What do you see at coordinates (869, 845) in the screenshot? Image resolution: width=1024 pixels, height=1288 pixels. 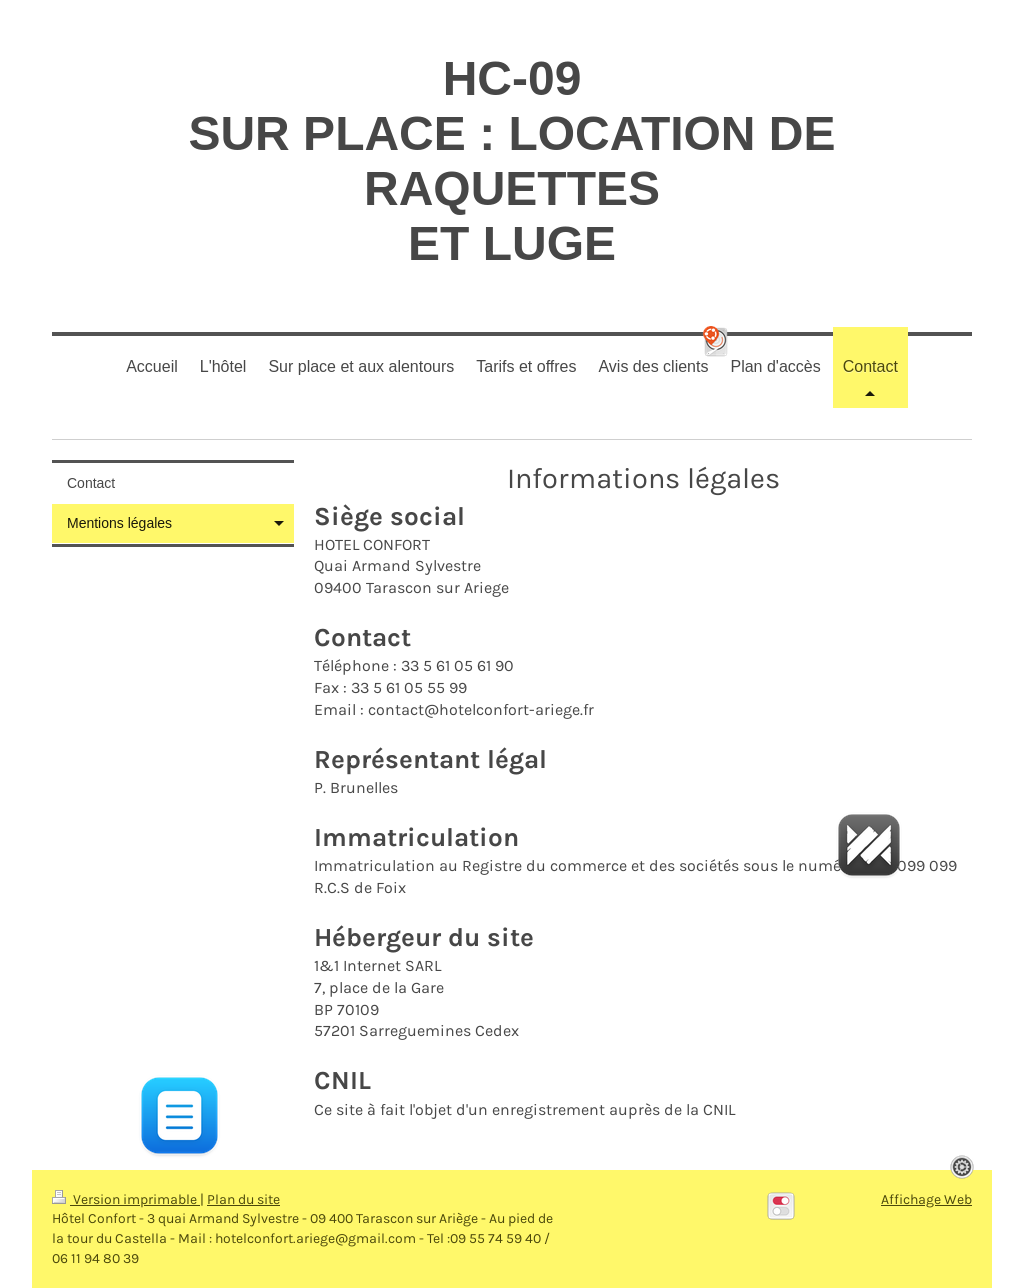 I see `launch Dota Underlords game` at bounding box center [869, 845].